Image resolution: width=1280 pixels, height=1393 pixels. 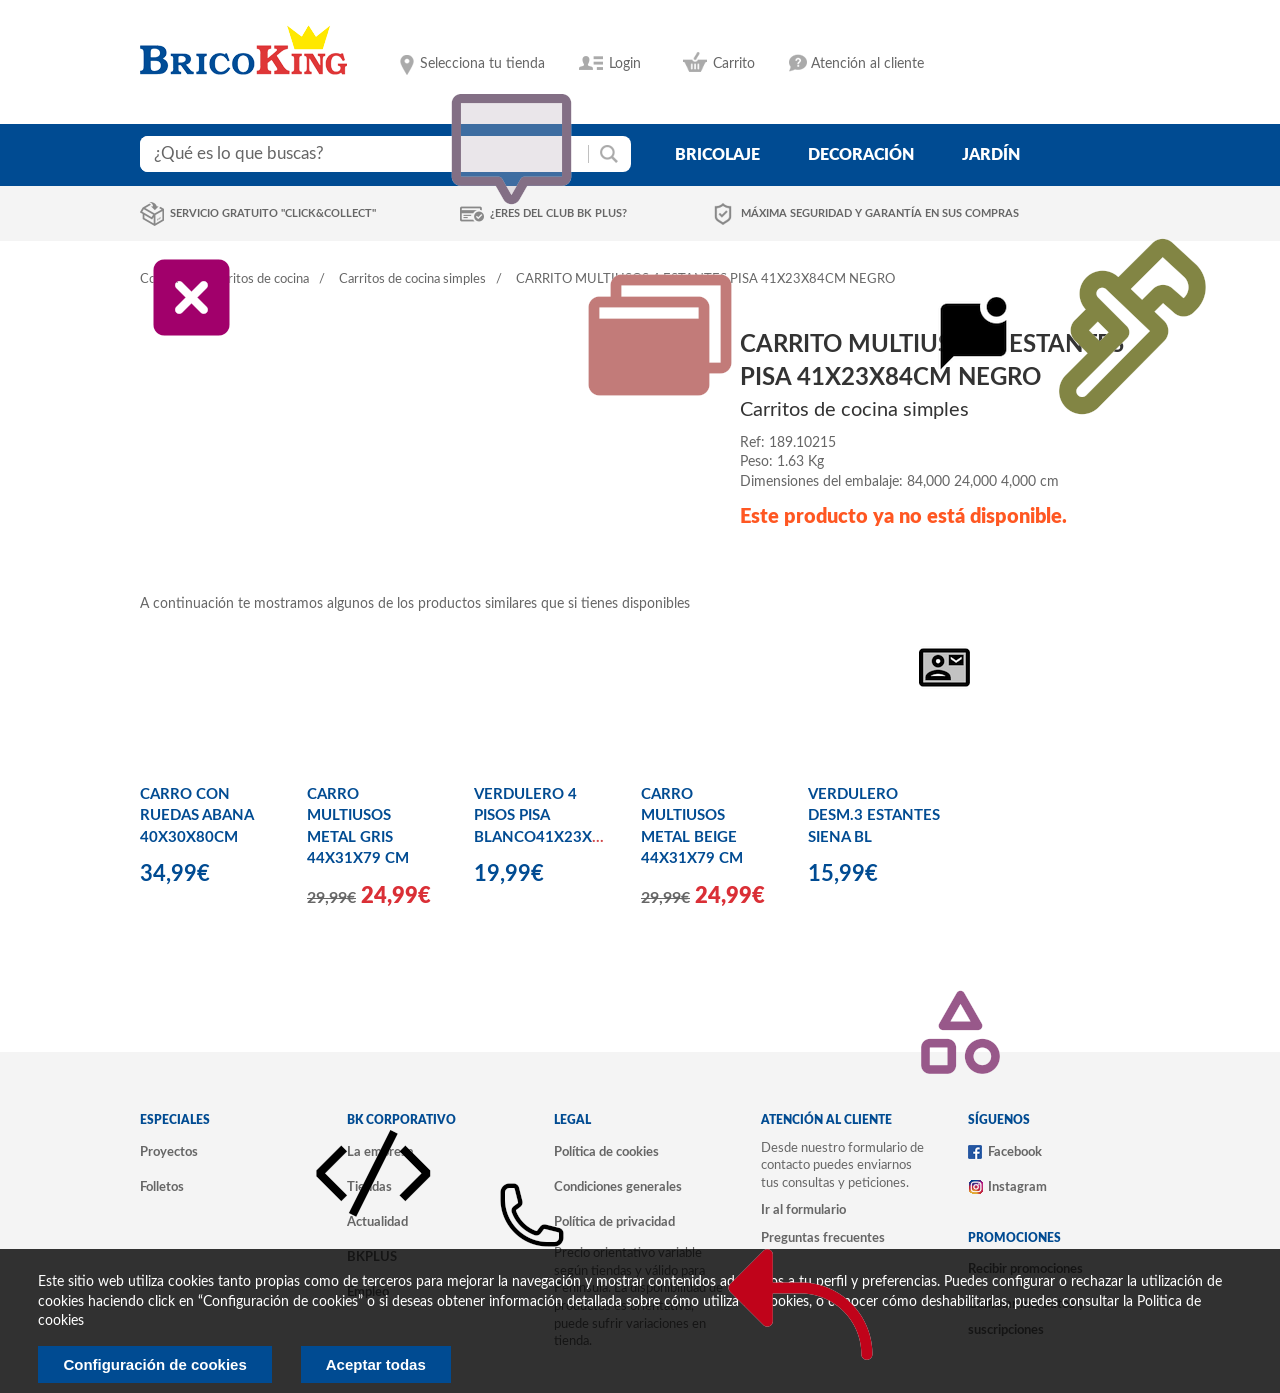 What do you see at coordinates (374, 1171) in the screenshot?
I see `view or edit source code` at bounding box center [374, 1171].